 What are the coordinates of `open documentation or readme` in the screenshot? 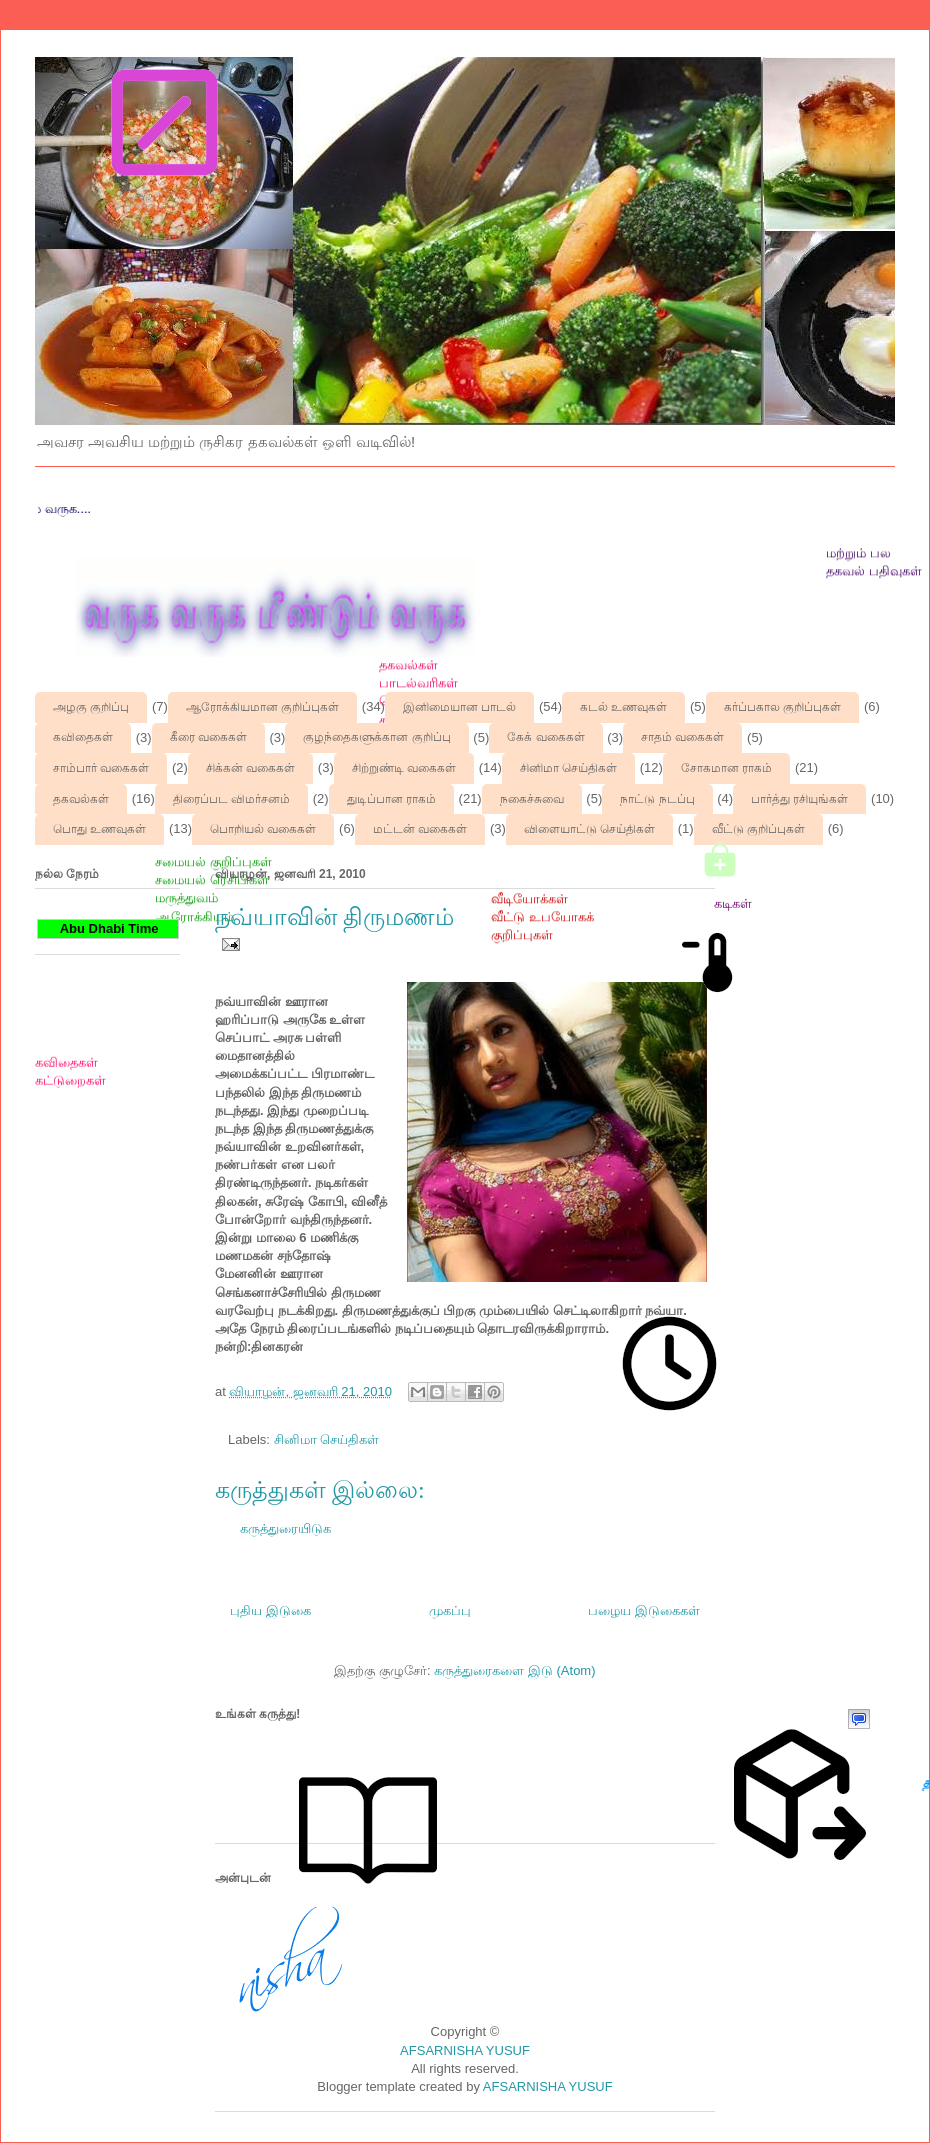 It's located at (368, 1829).